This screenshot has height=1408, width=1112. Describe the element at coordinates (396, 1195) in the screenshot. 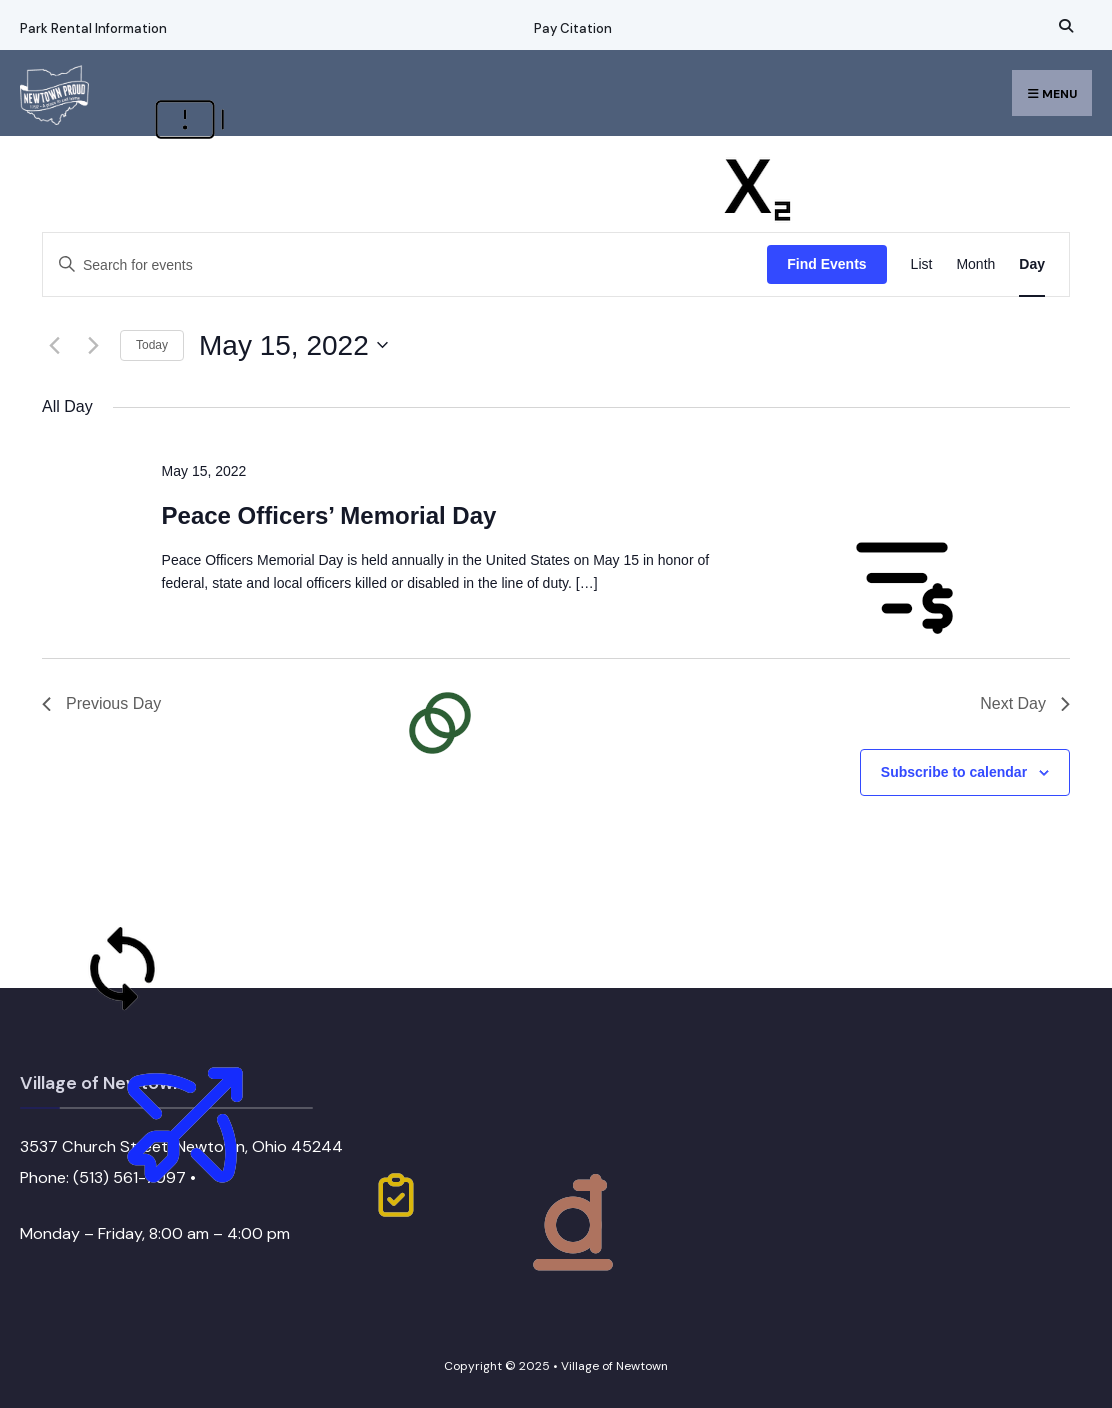

I see `mark task as complete` at that location.